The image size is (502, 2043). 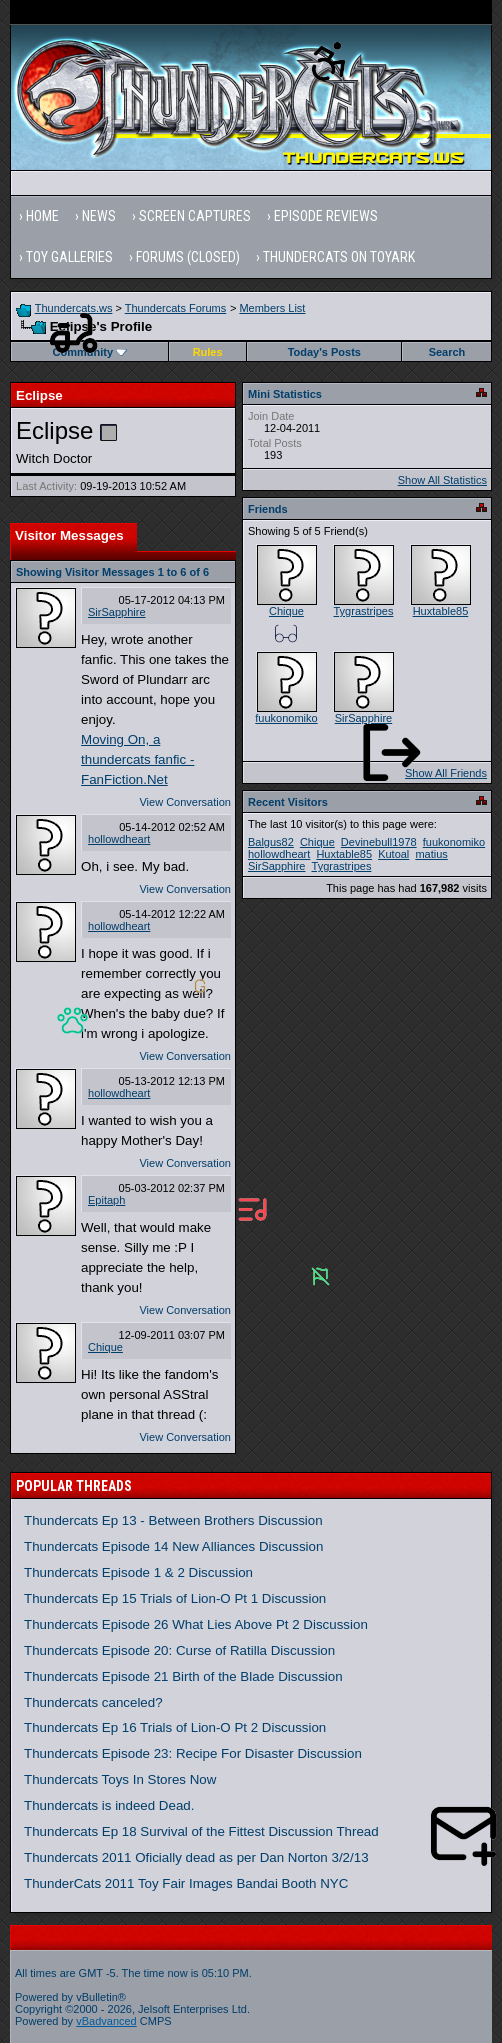 What do you see at coordinates (463, 1833) in the screenshot?
I see `compose a new email` at bounding box center [463, 1833].